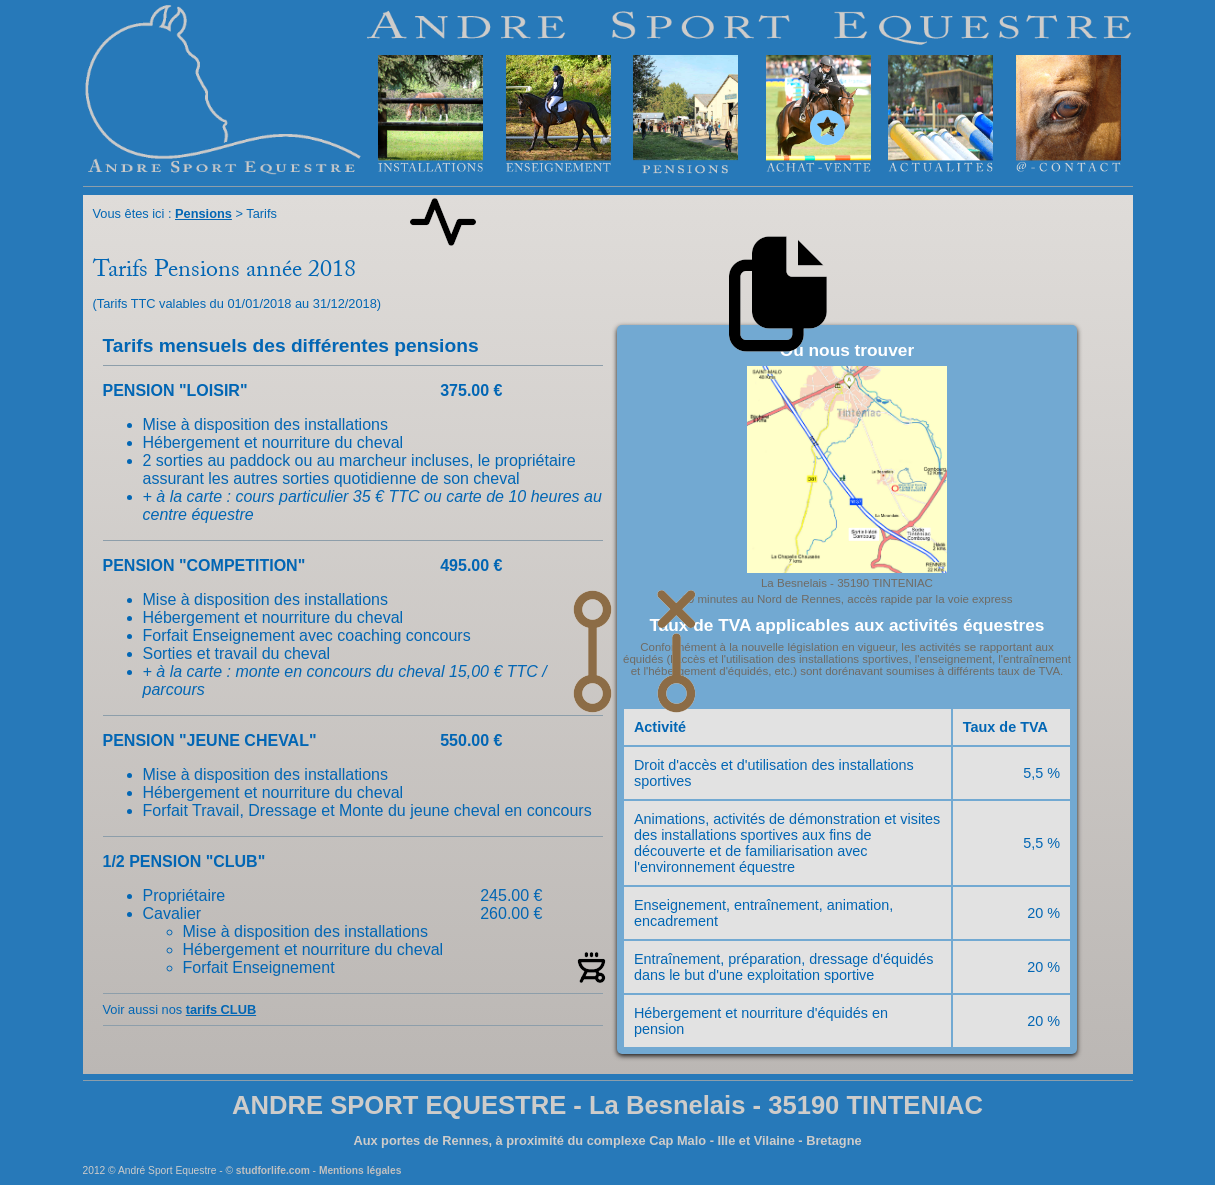 This screenshot has width=1215, height=1185. Describe the element at coordinates (634, 651) in the screenshot. I see `indicates a closed or rejected pull request` at that location.